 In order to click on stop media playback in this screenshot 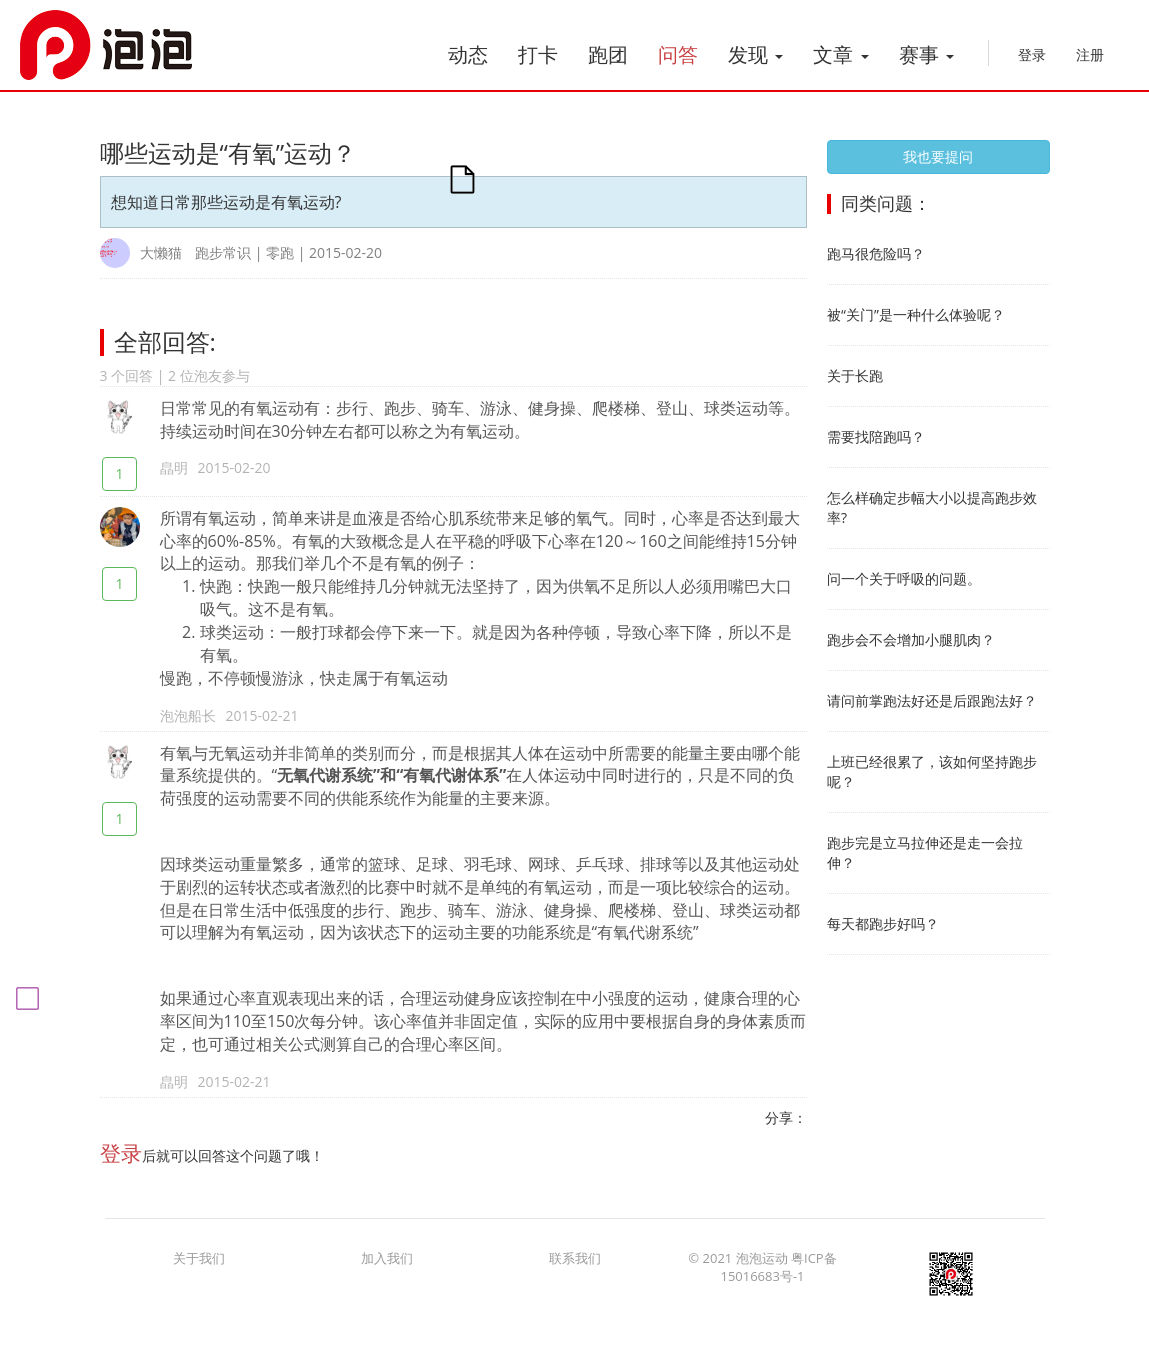, I will do `click(27, 998)`.